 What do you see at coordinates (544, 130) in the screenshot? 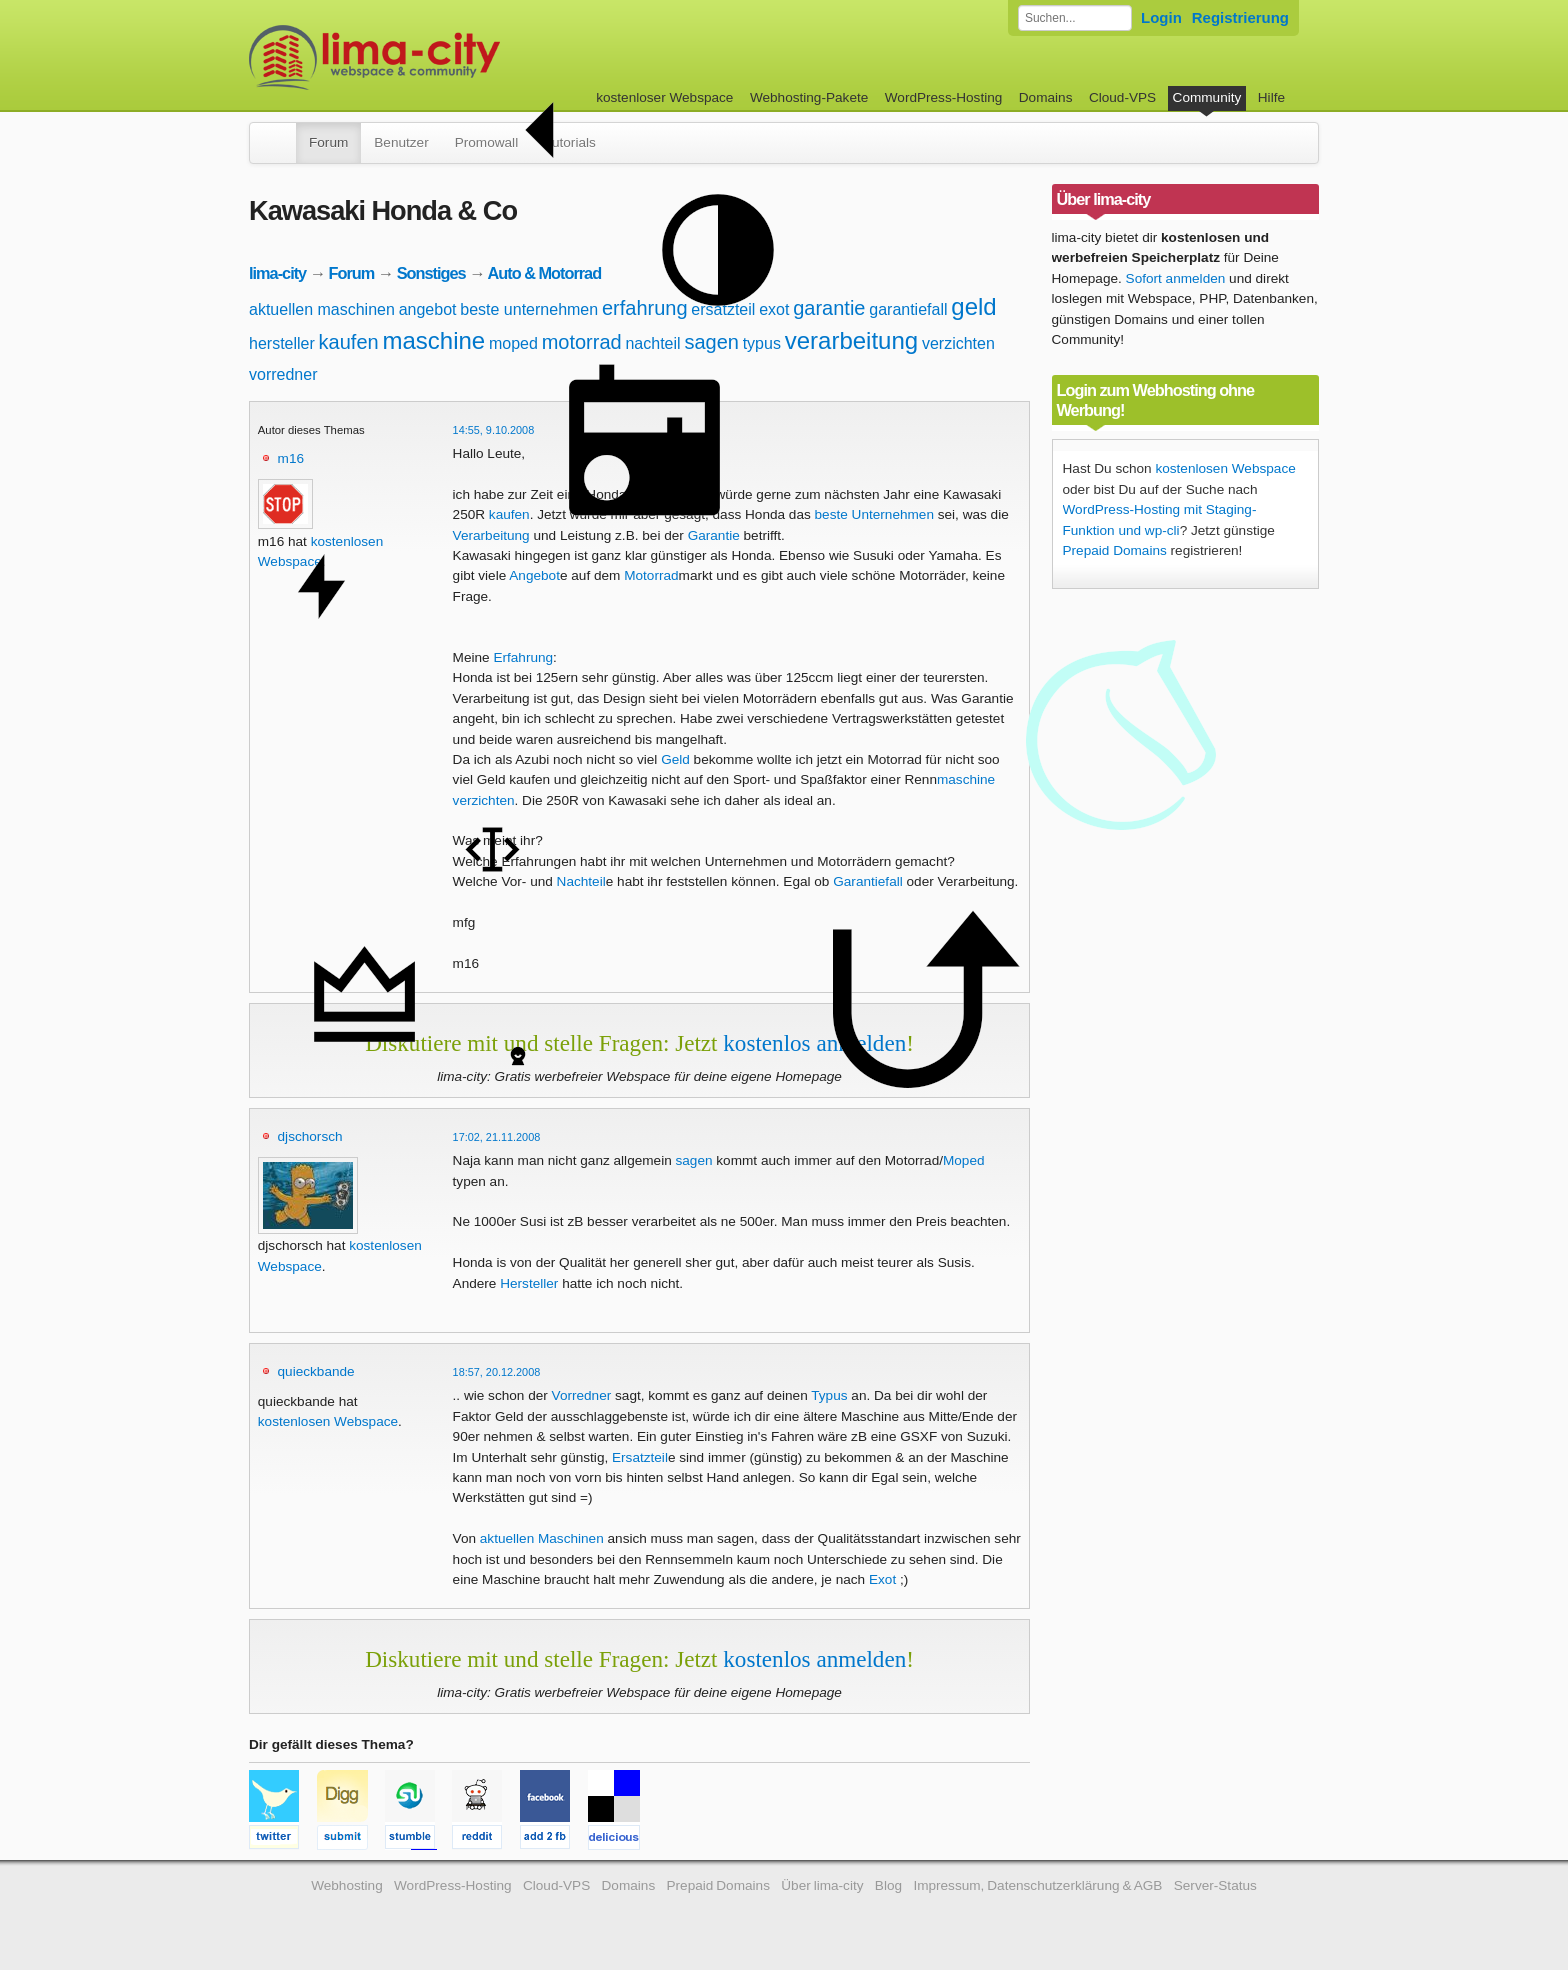
I see `go back to the previous screen` at bounding box center [544, 130].